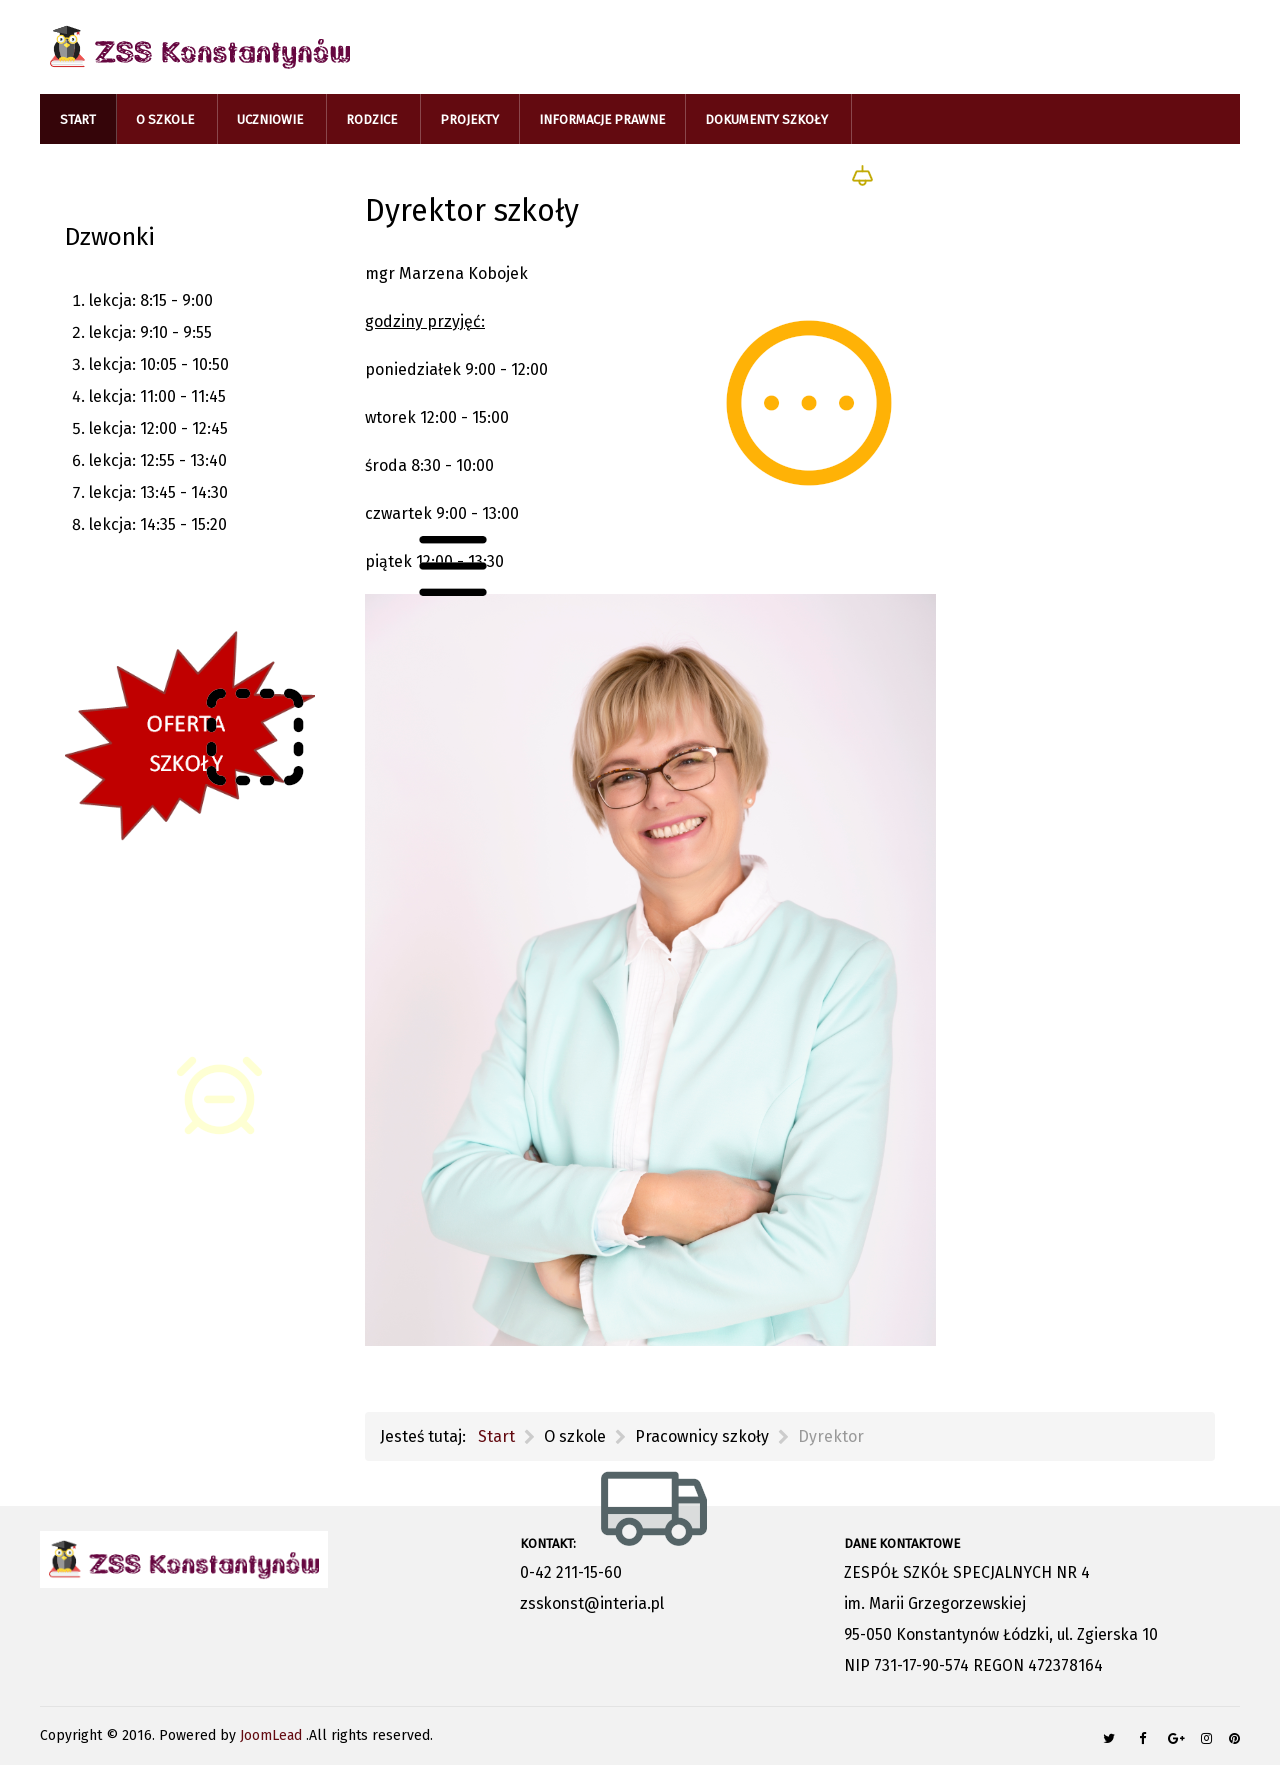 The image size is (1280, 1765). I want to click on toggle ceiling light on or off, so click(862, 176).